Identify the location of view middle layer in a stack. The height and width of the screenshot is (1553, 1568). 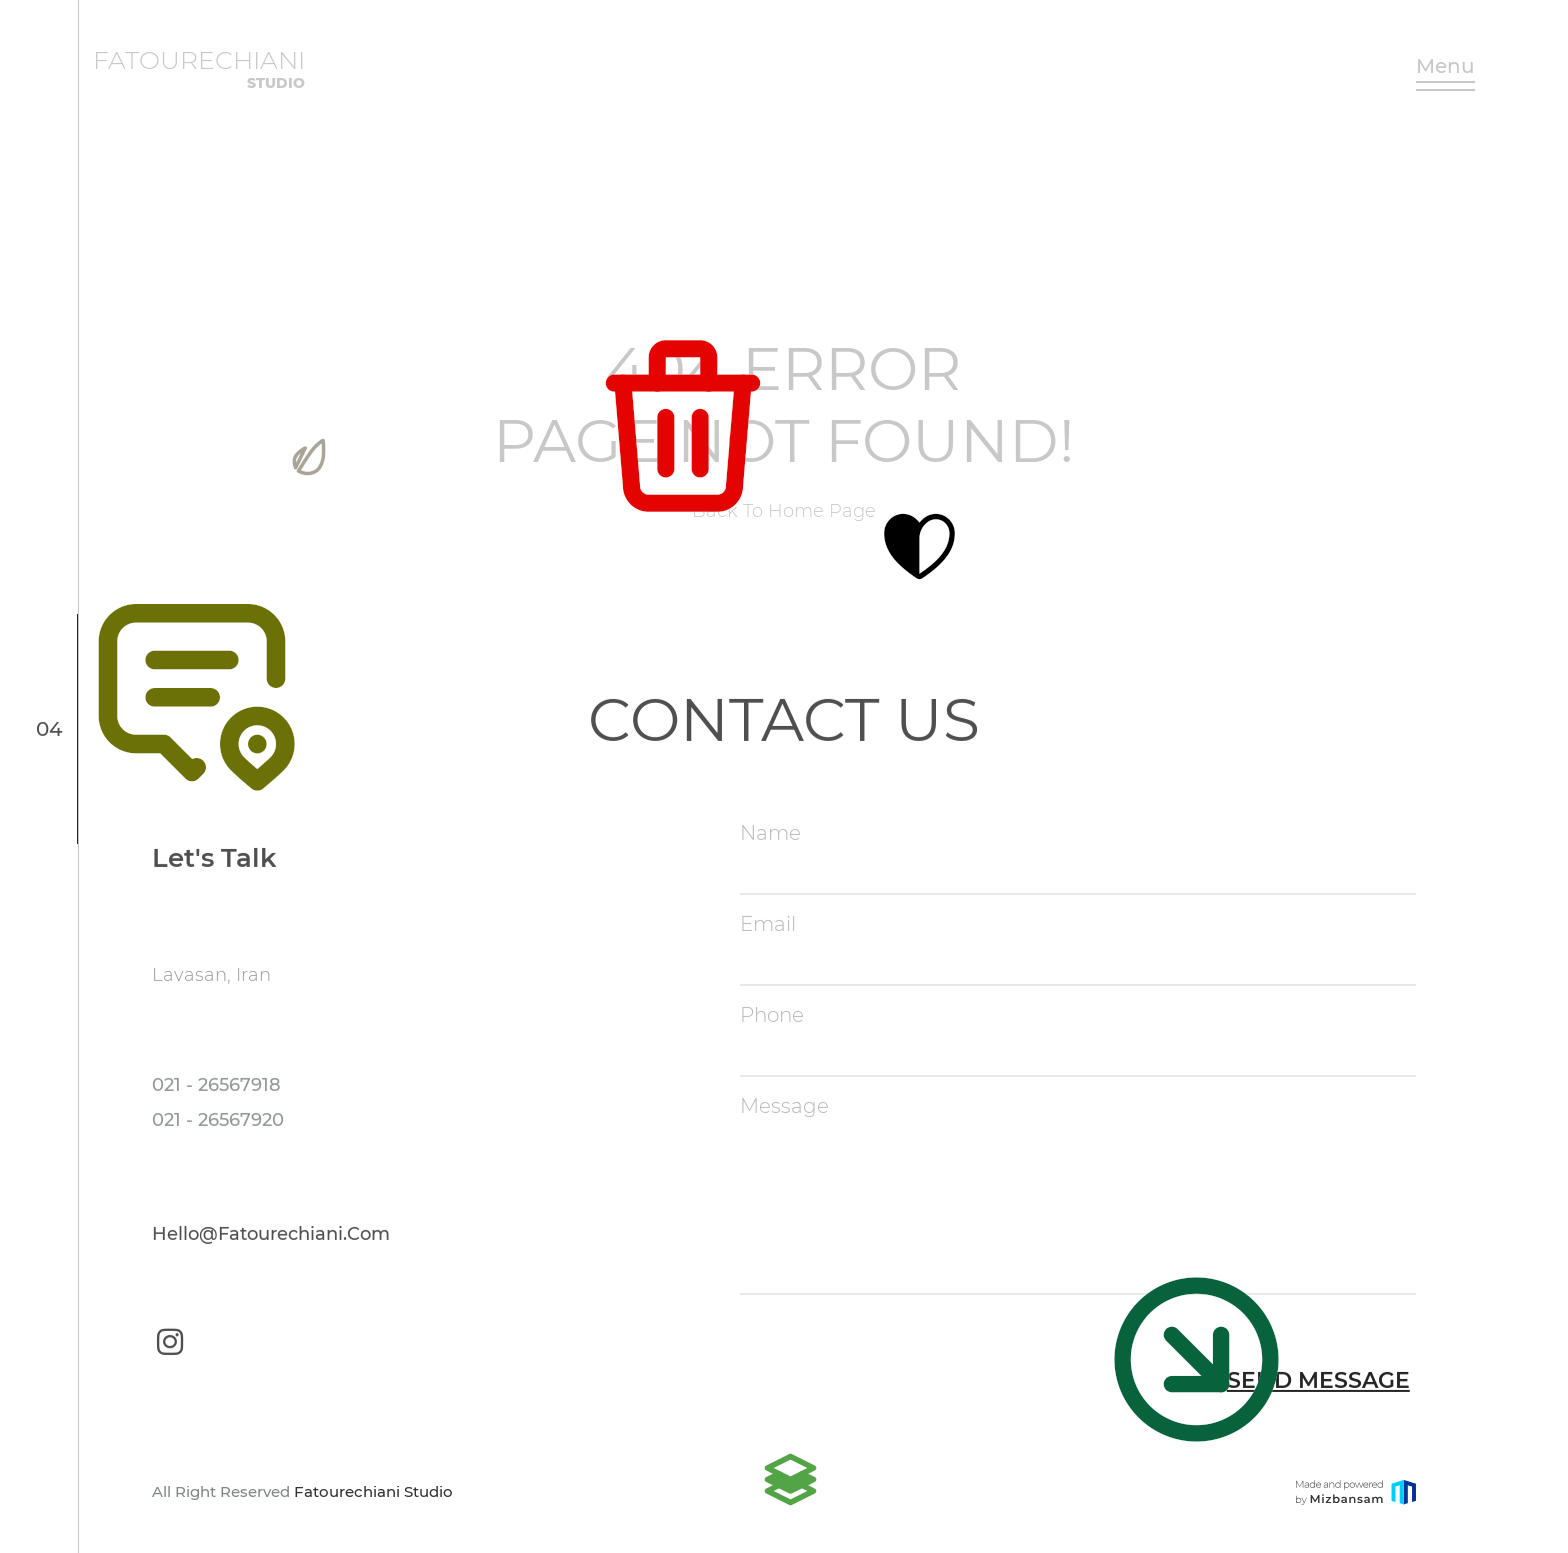
(790, 1479).